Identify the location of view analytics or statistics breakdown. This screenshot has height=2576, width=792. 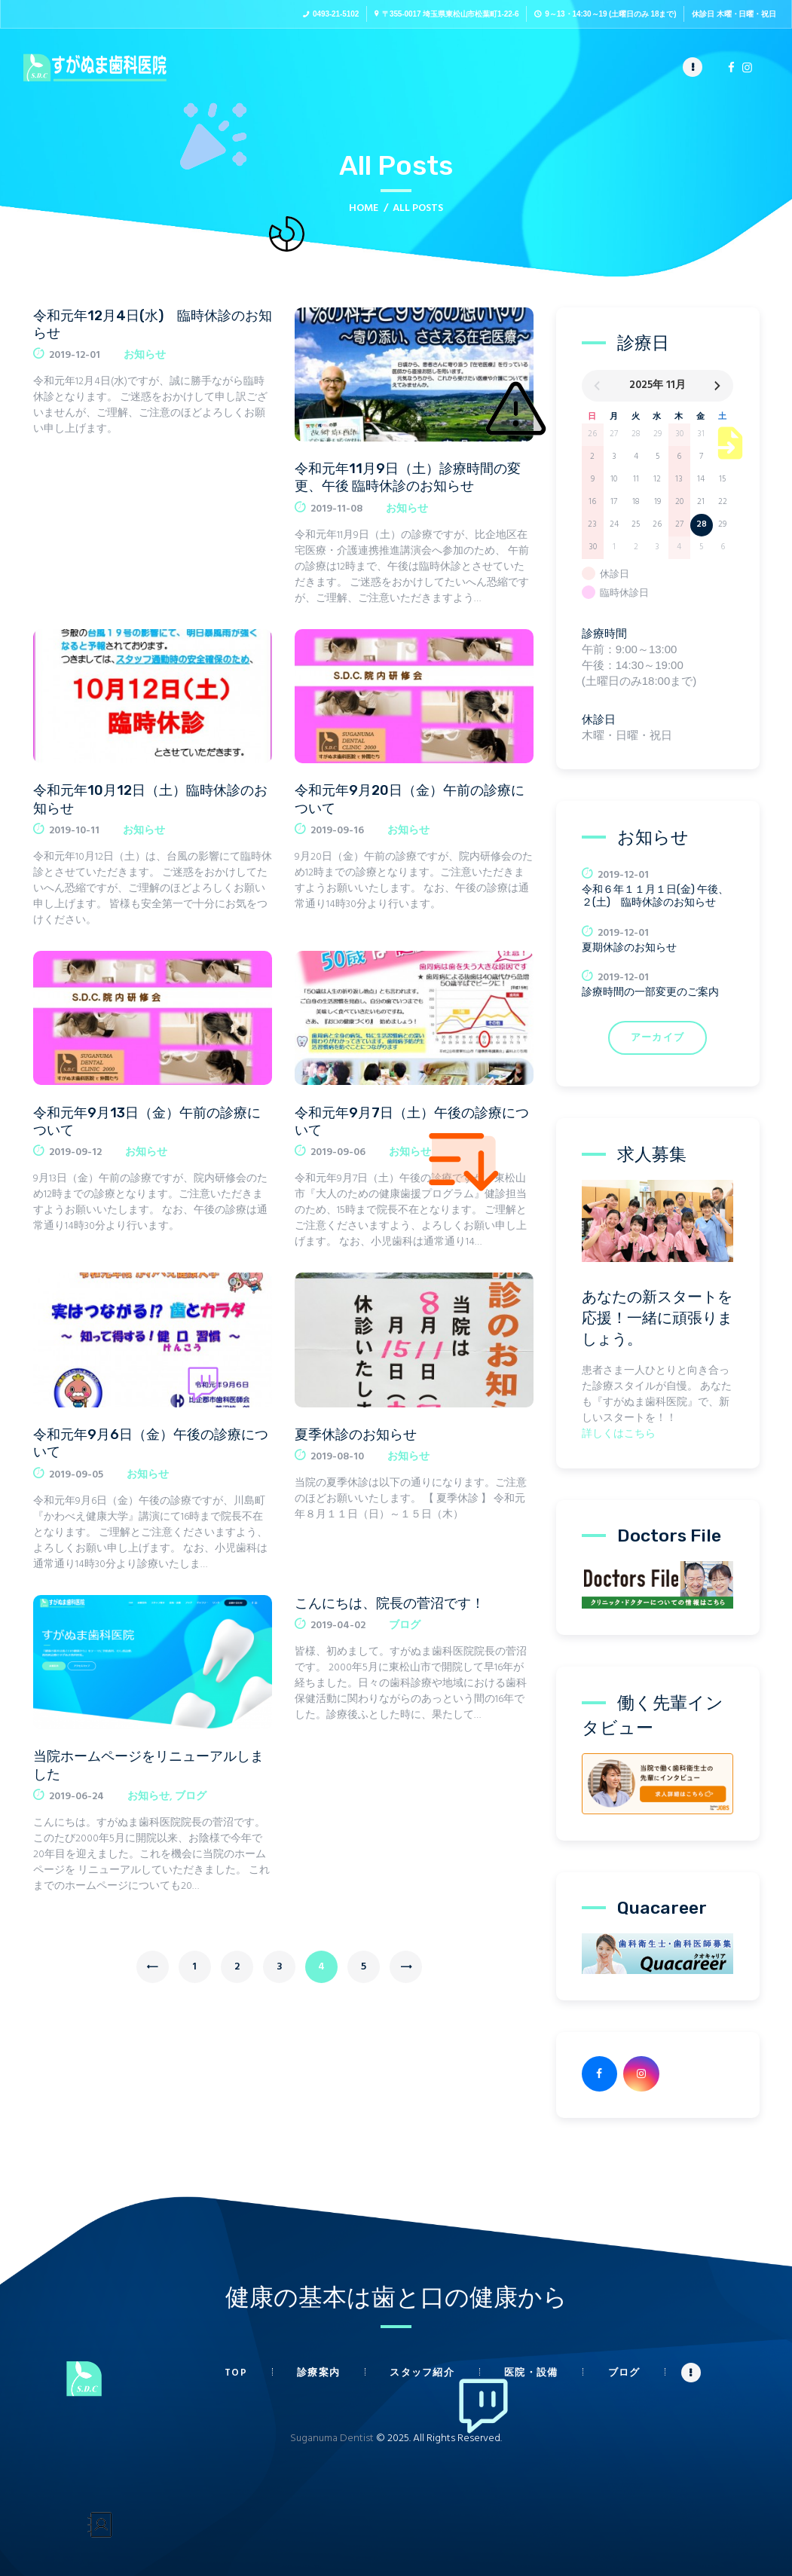
(286, 234).